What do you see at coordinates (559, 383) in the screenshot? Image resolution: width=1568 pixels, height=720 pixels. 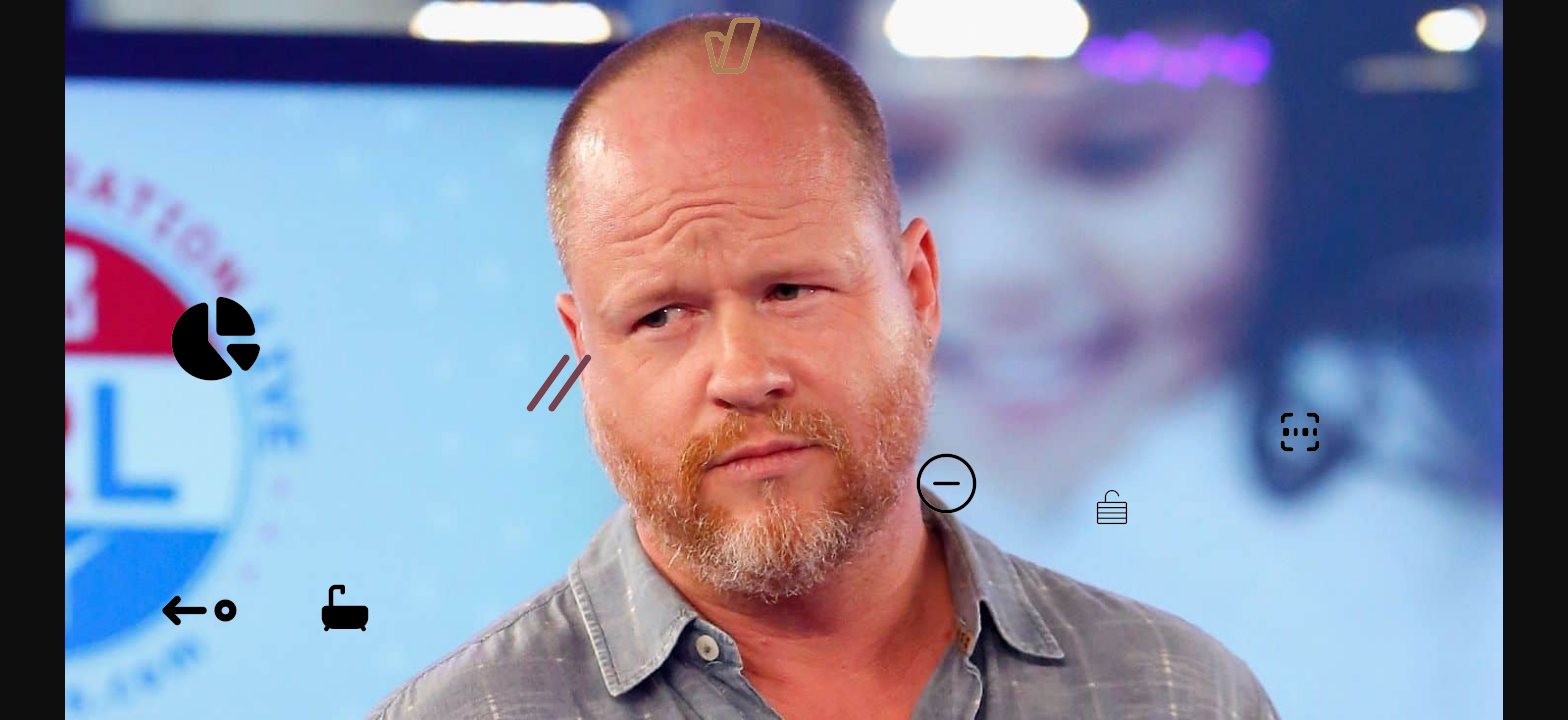 I see `indicates a separator or divider between elements` at bounding box center [559, 383].